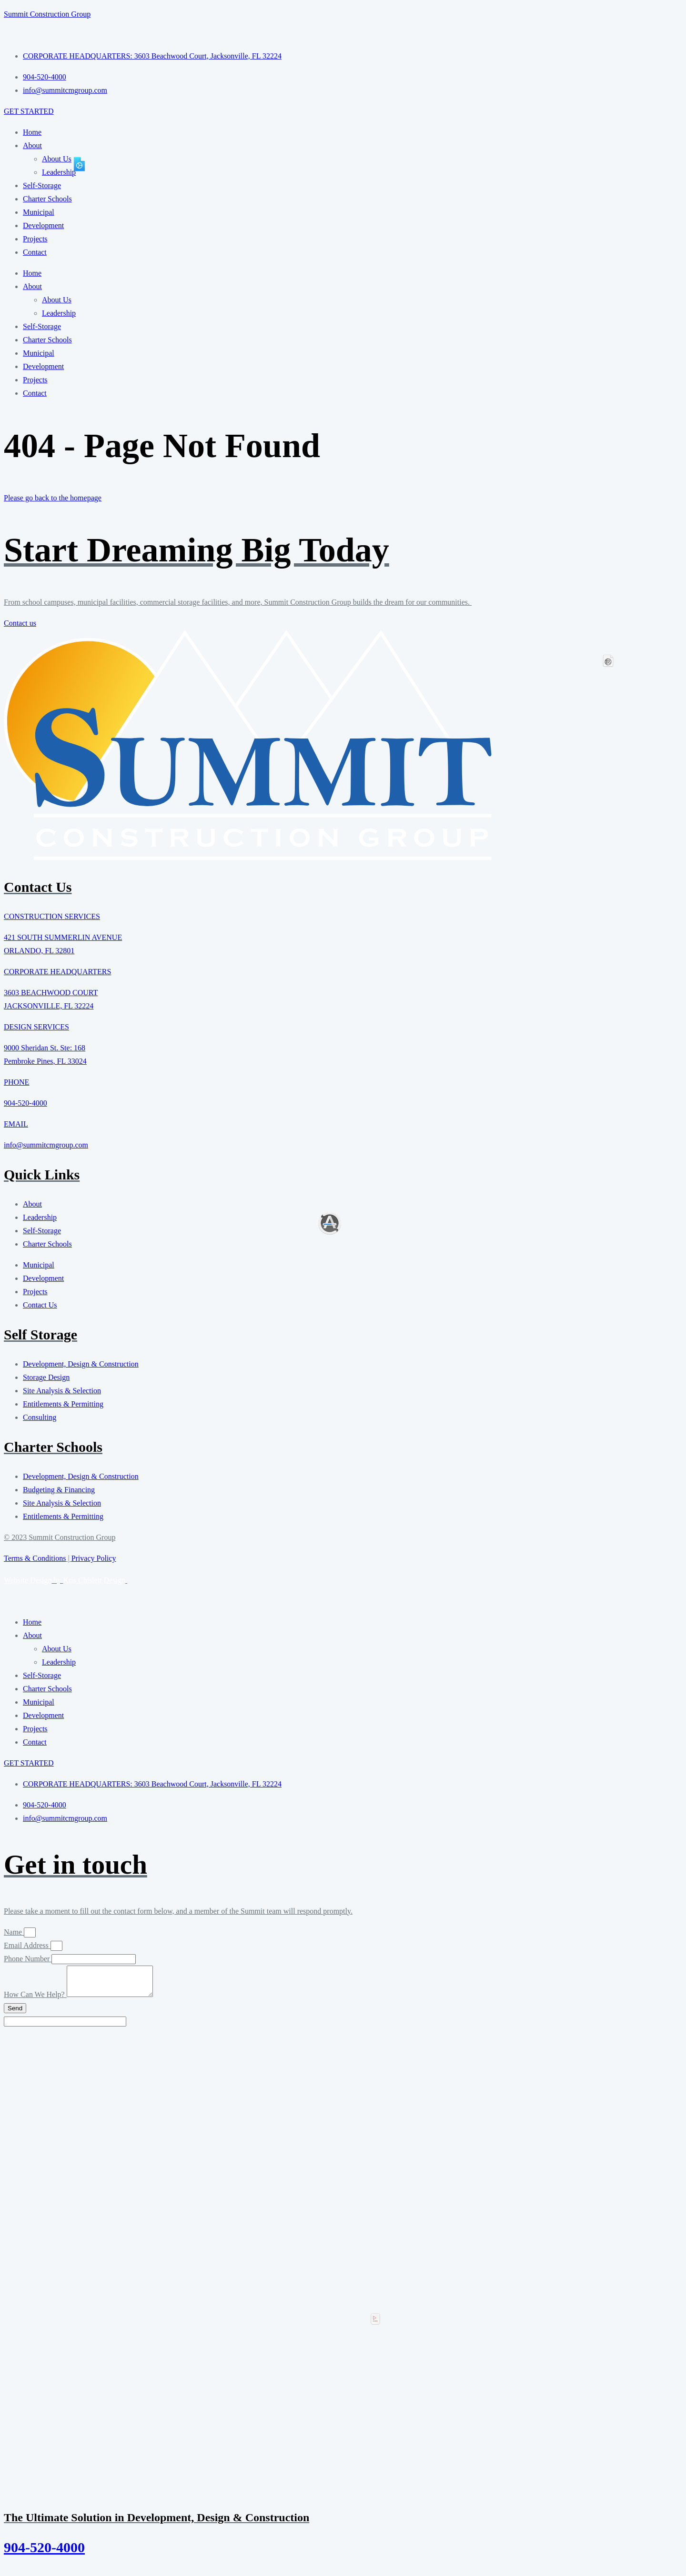 The width and height of the screenshot is (686, 2576). I want to click on an mp3 playlist file, so click(375, 2319).